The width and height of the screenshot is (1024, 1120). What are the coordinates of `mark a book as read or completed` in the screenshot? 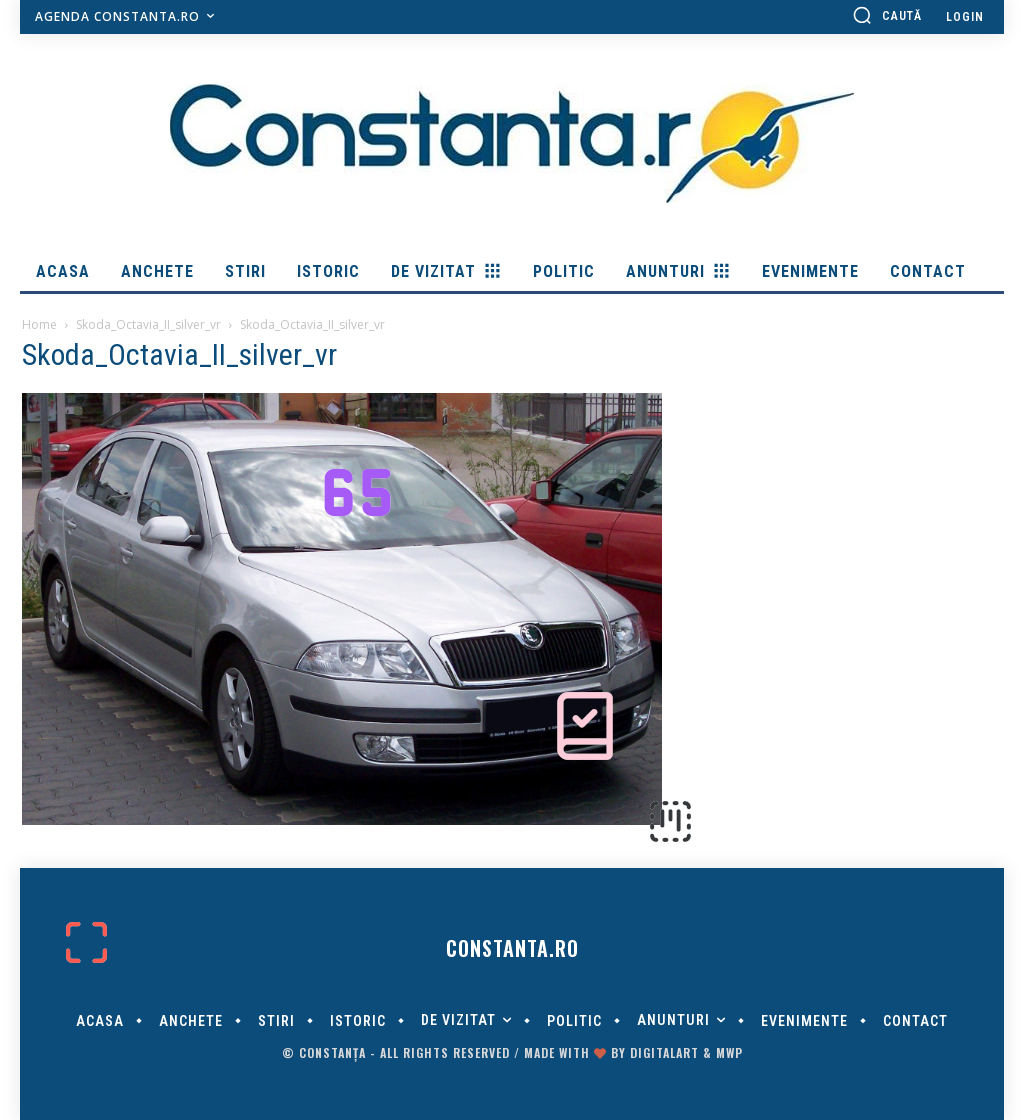 It's located at (585, 726).